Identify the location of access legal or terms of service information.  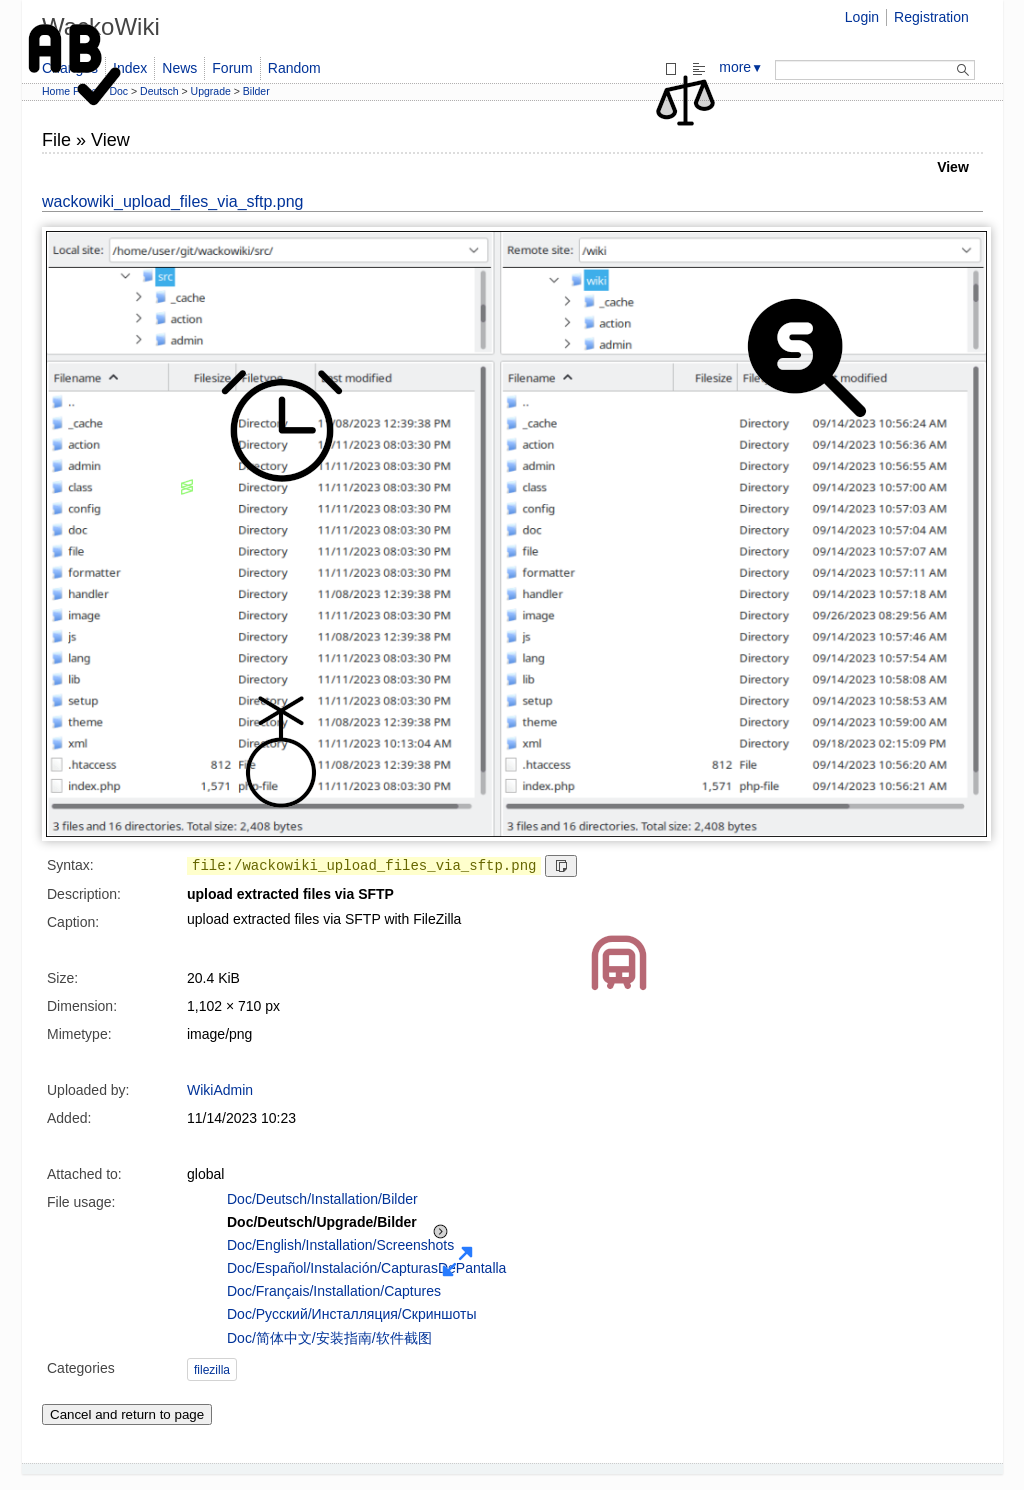
(685, 100).